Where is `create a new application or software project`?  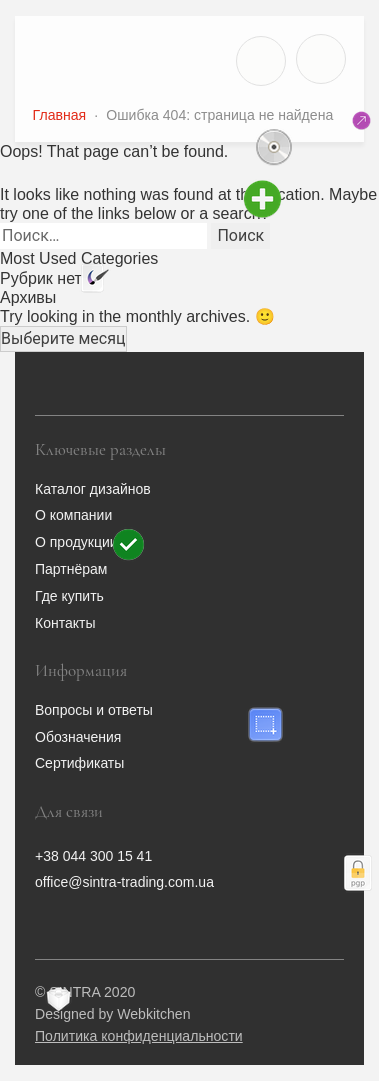
create a new application or software project is located at coordinates (95, 278).